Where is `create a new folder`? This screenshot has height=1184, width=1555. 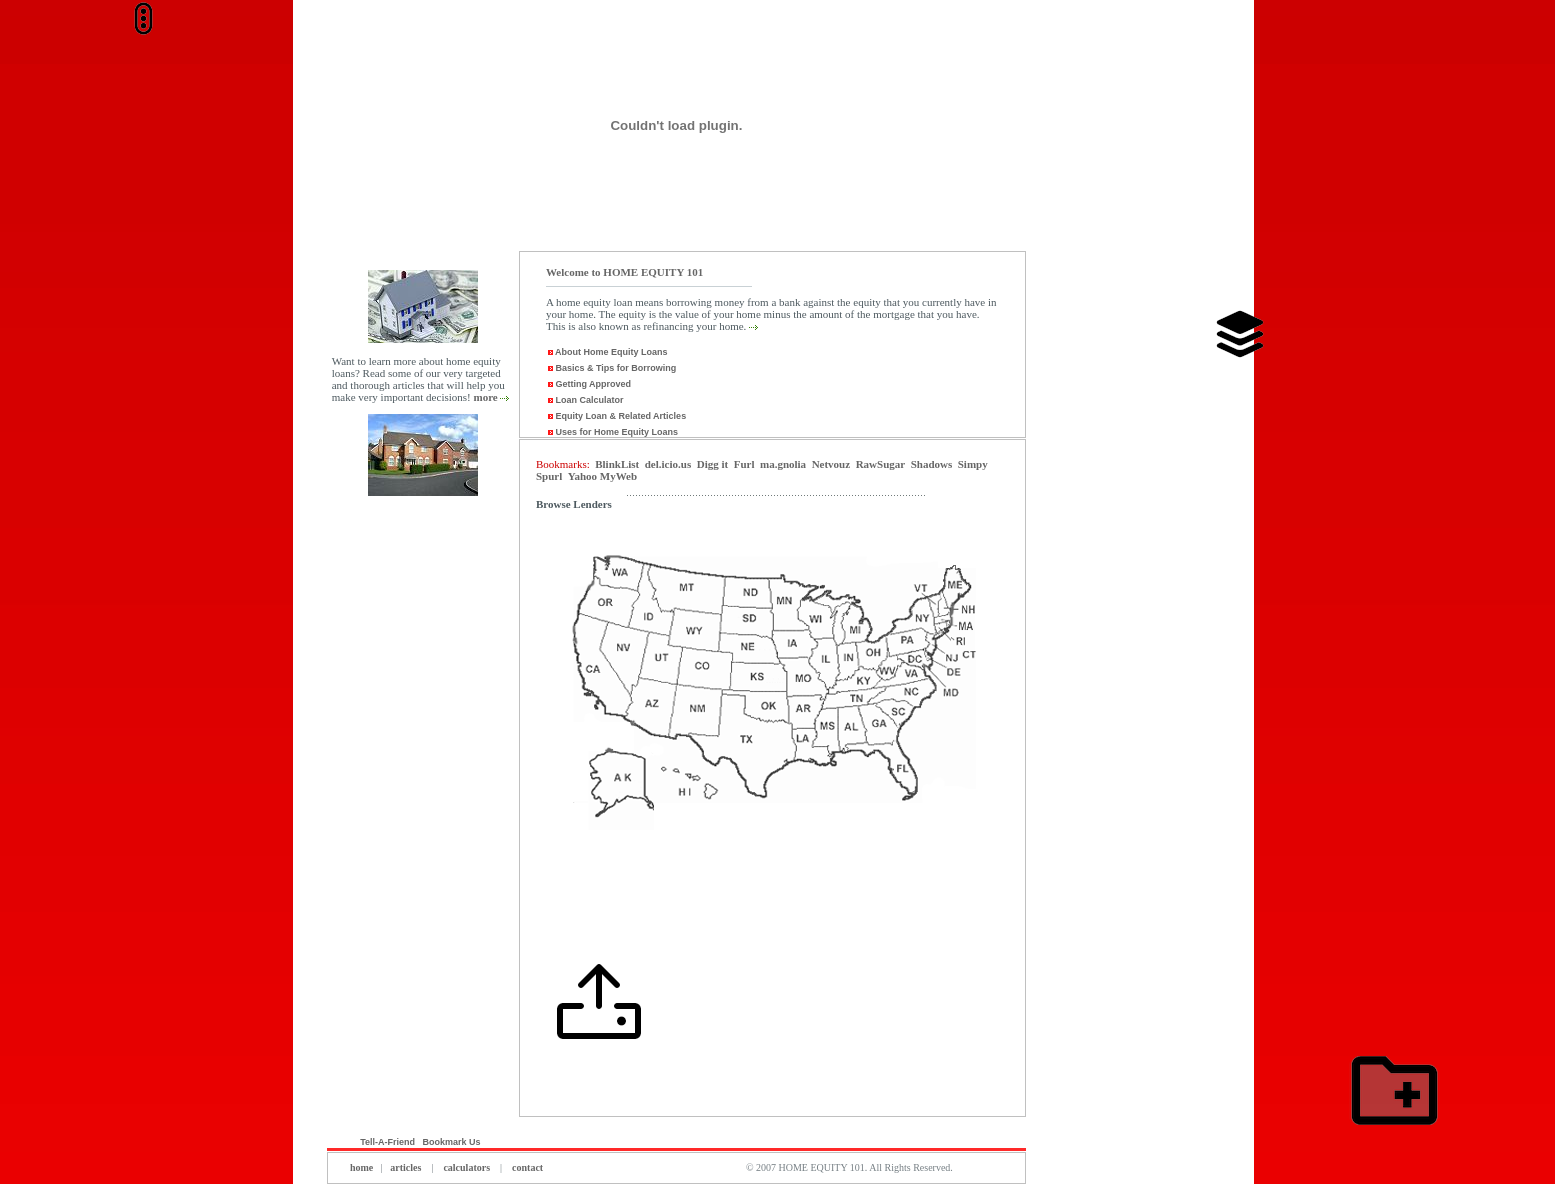
create a new folder is located at coordinates (1394, 1090).